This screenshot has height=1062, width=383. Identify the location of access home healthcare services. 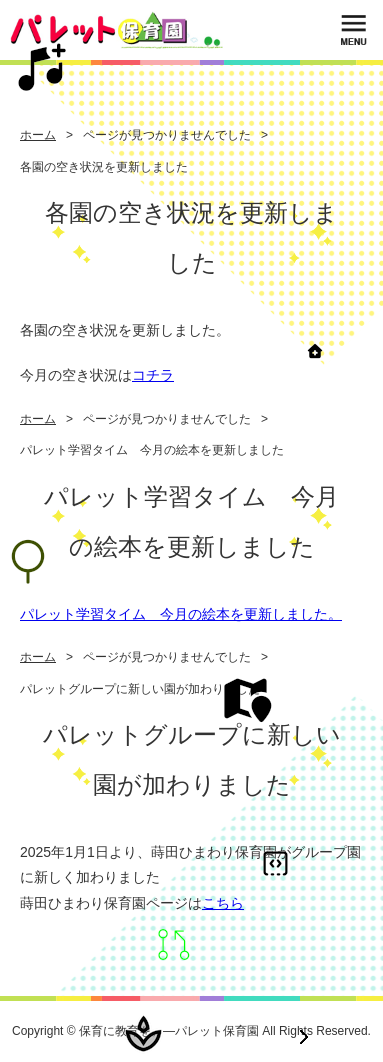
(315, 351).